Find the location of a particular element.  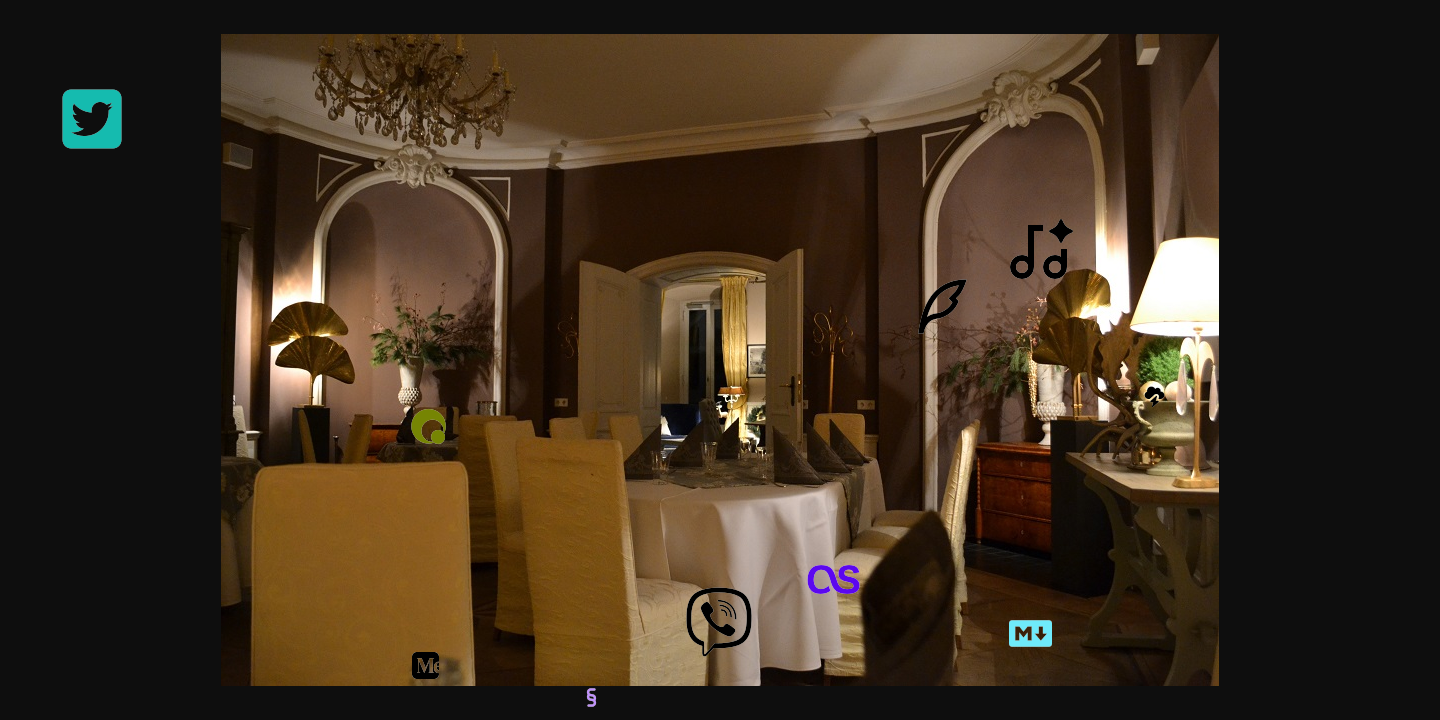

share to Twitter is located at coordinates (92, 119).